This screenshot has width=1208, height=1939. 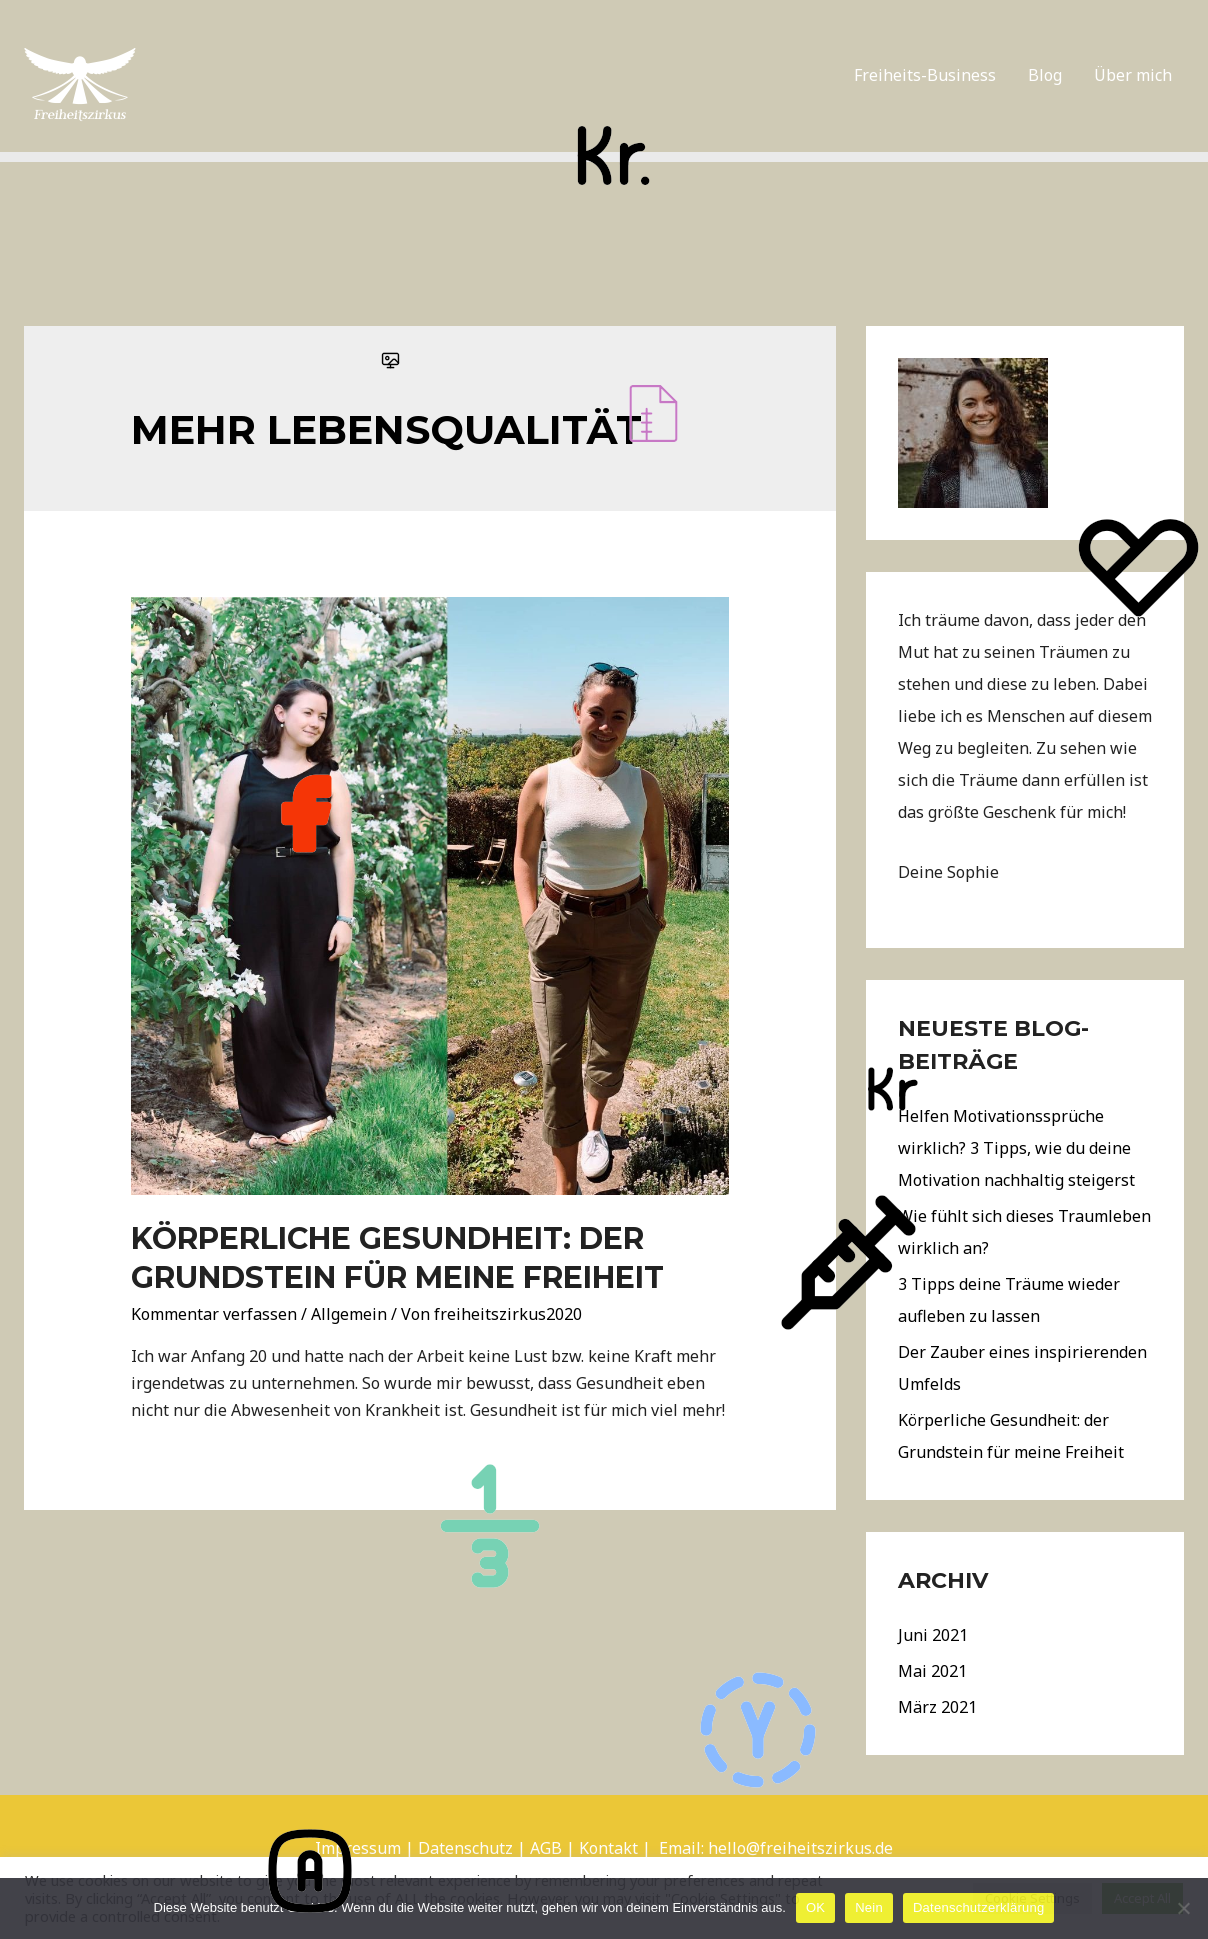 I want to click on indicates danish krone currency, so click(x=611, y=155).